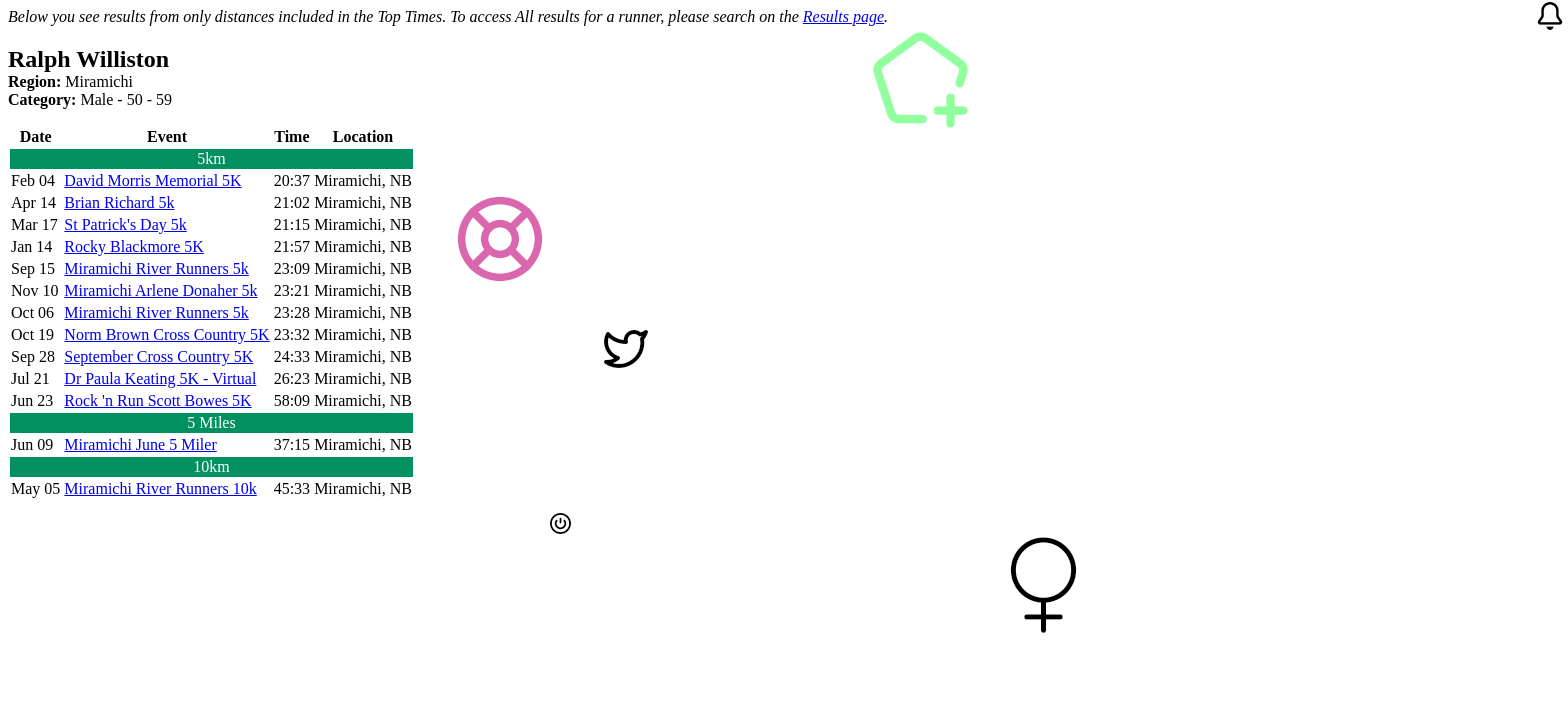  Describe the element at coordinates (1043, 583) in the screenshot. I see `indicates female gender option` at that location.